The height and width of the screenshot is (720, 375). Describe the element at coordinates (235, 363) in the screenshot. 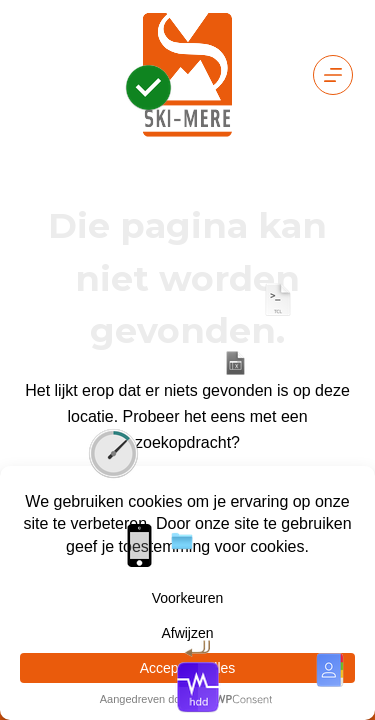

I see `a macbinary file type indicator` at that location.